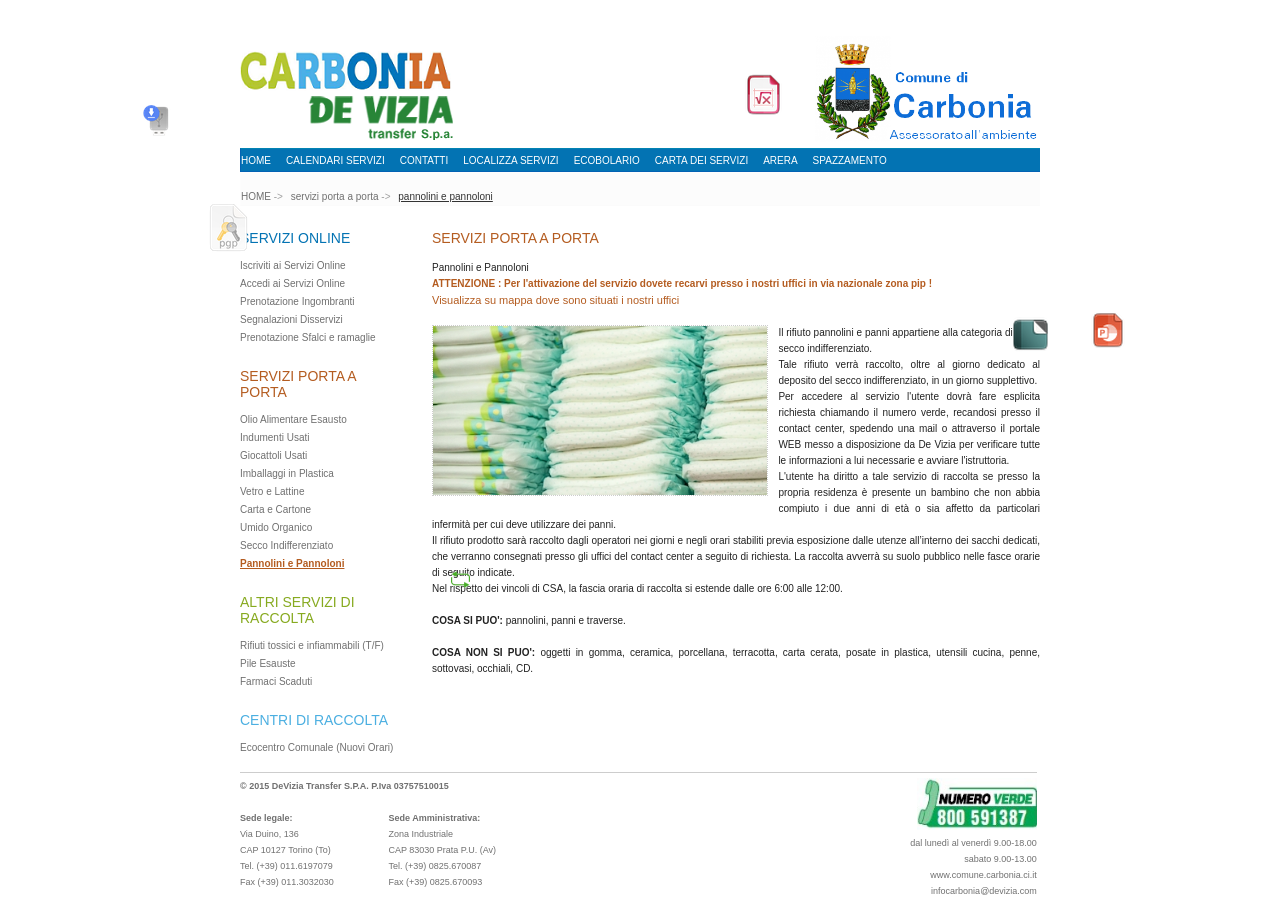 This screenshot has height=904, width=1280. What do you see at coordinates (763, 94) in the screenshot?
I see `a libreoffice math formula file` at bounding box center [763, 94].